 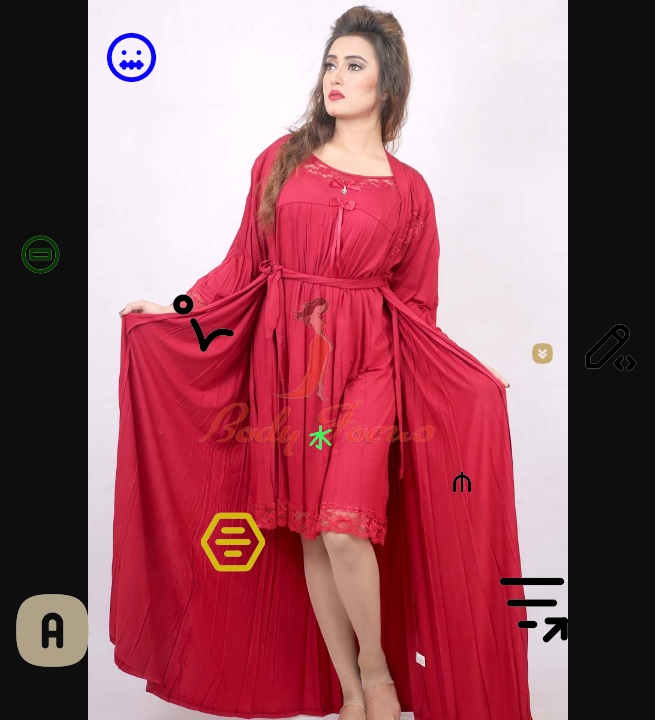 What do you see at coordinates (52, 630) in the screenshot?
I see `select font style or text formatting option` at bounding box center [52, 630].